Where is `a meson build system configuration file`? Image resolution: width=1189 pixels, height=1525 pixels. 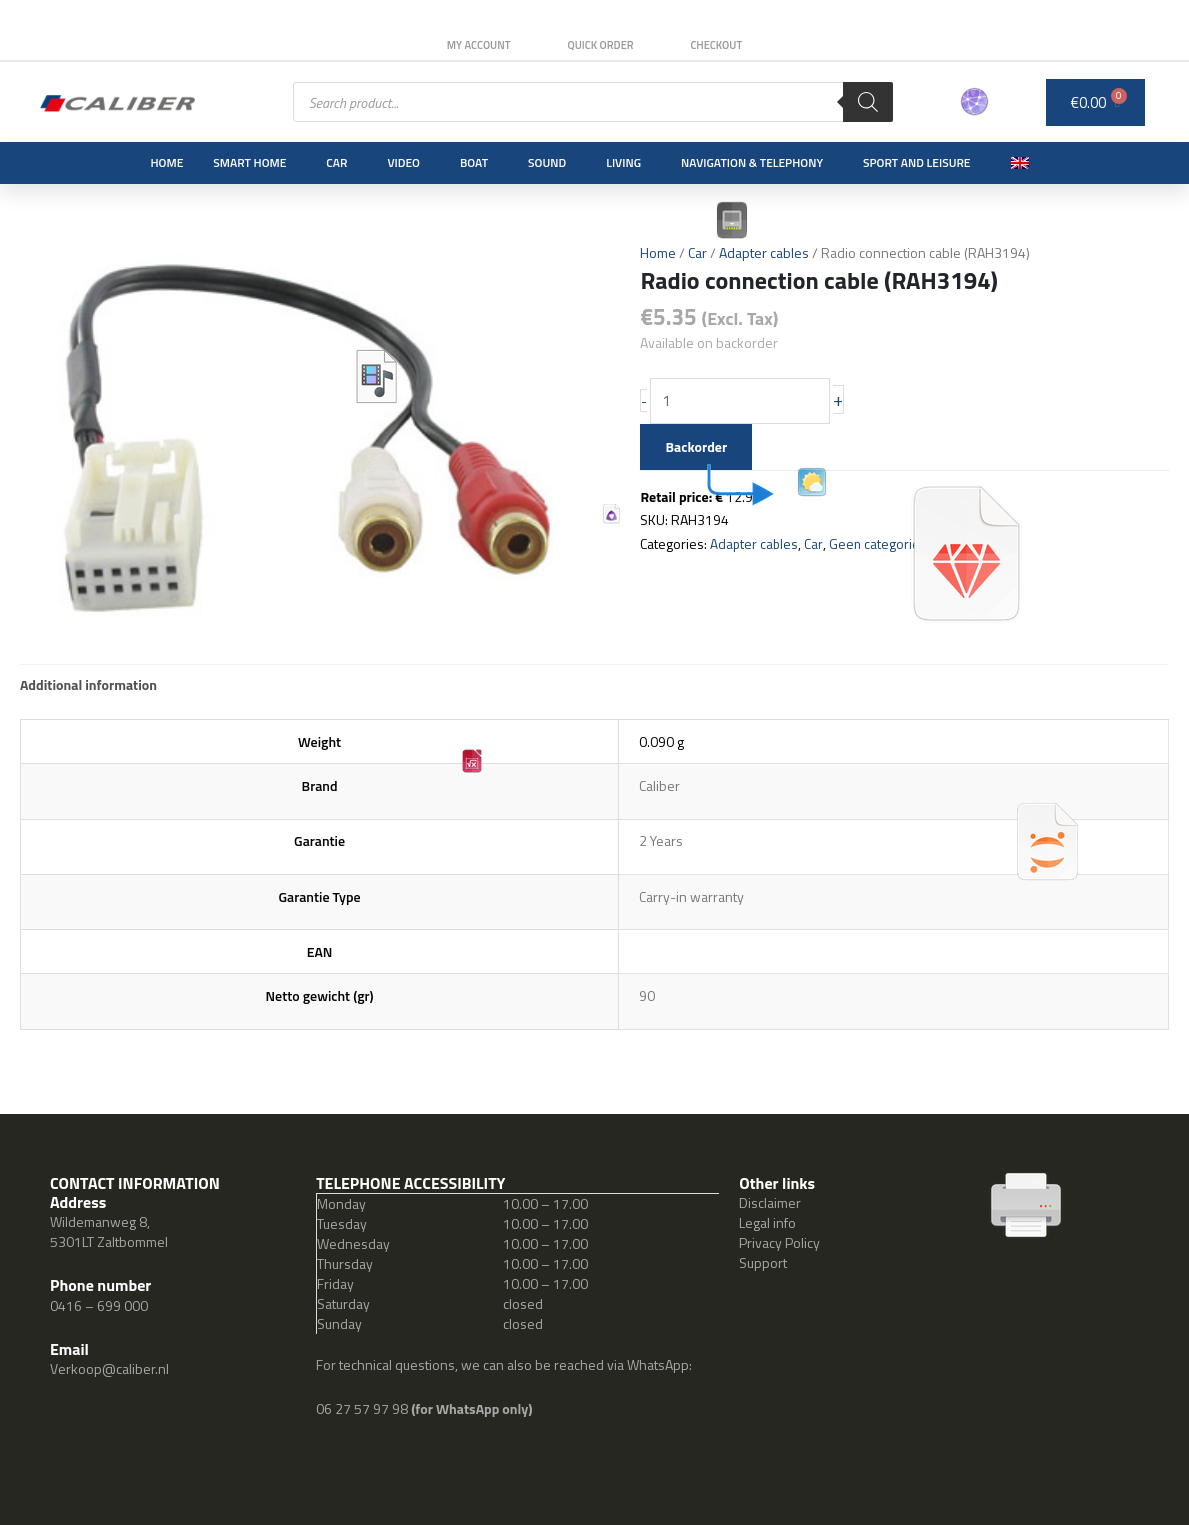
a meson build system configuration file is located at coordinates (611, 513).